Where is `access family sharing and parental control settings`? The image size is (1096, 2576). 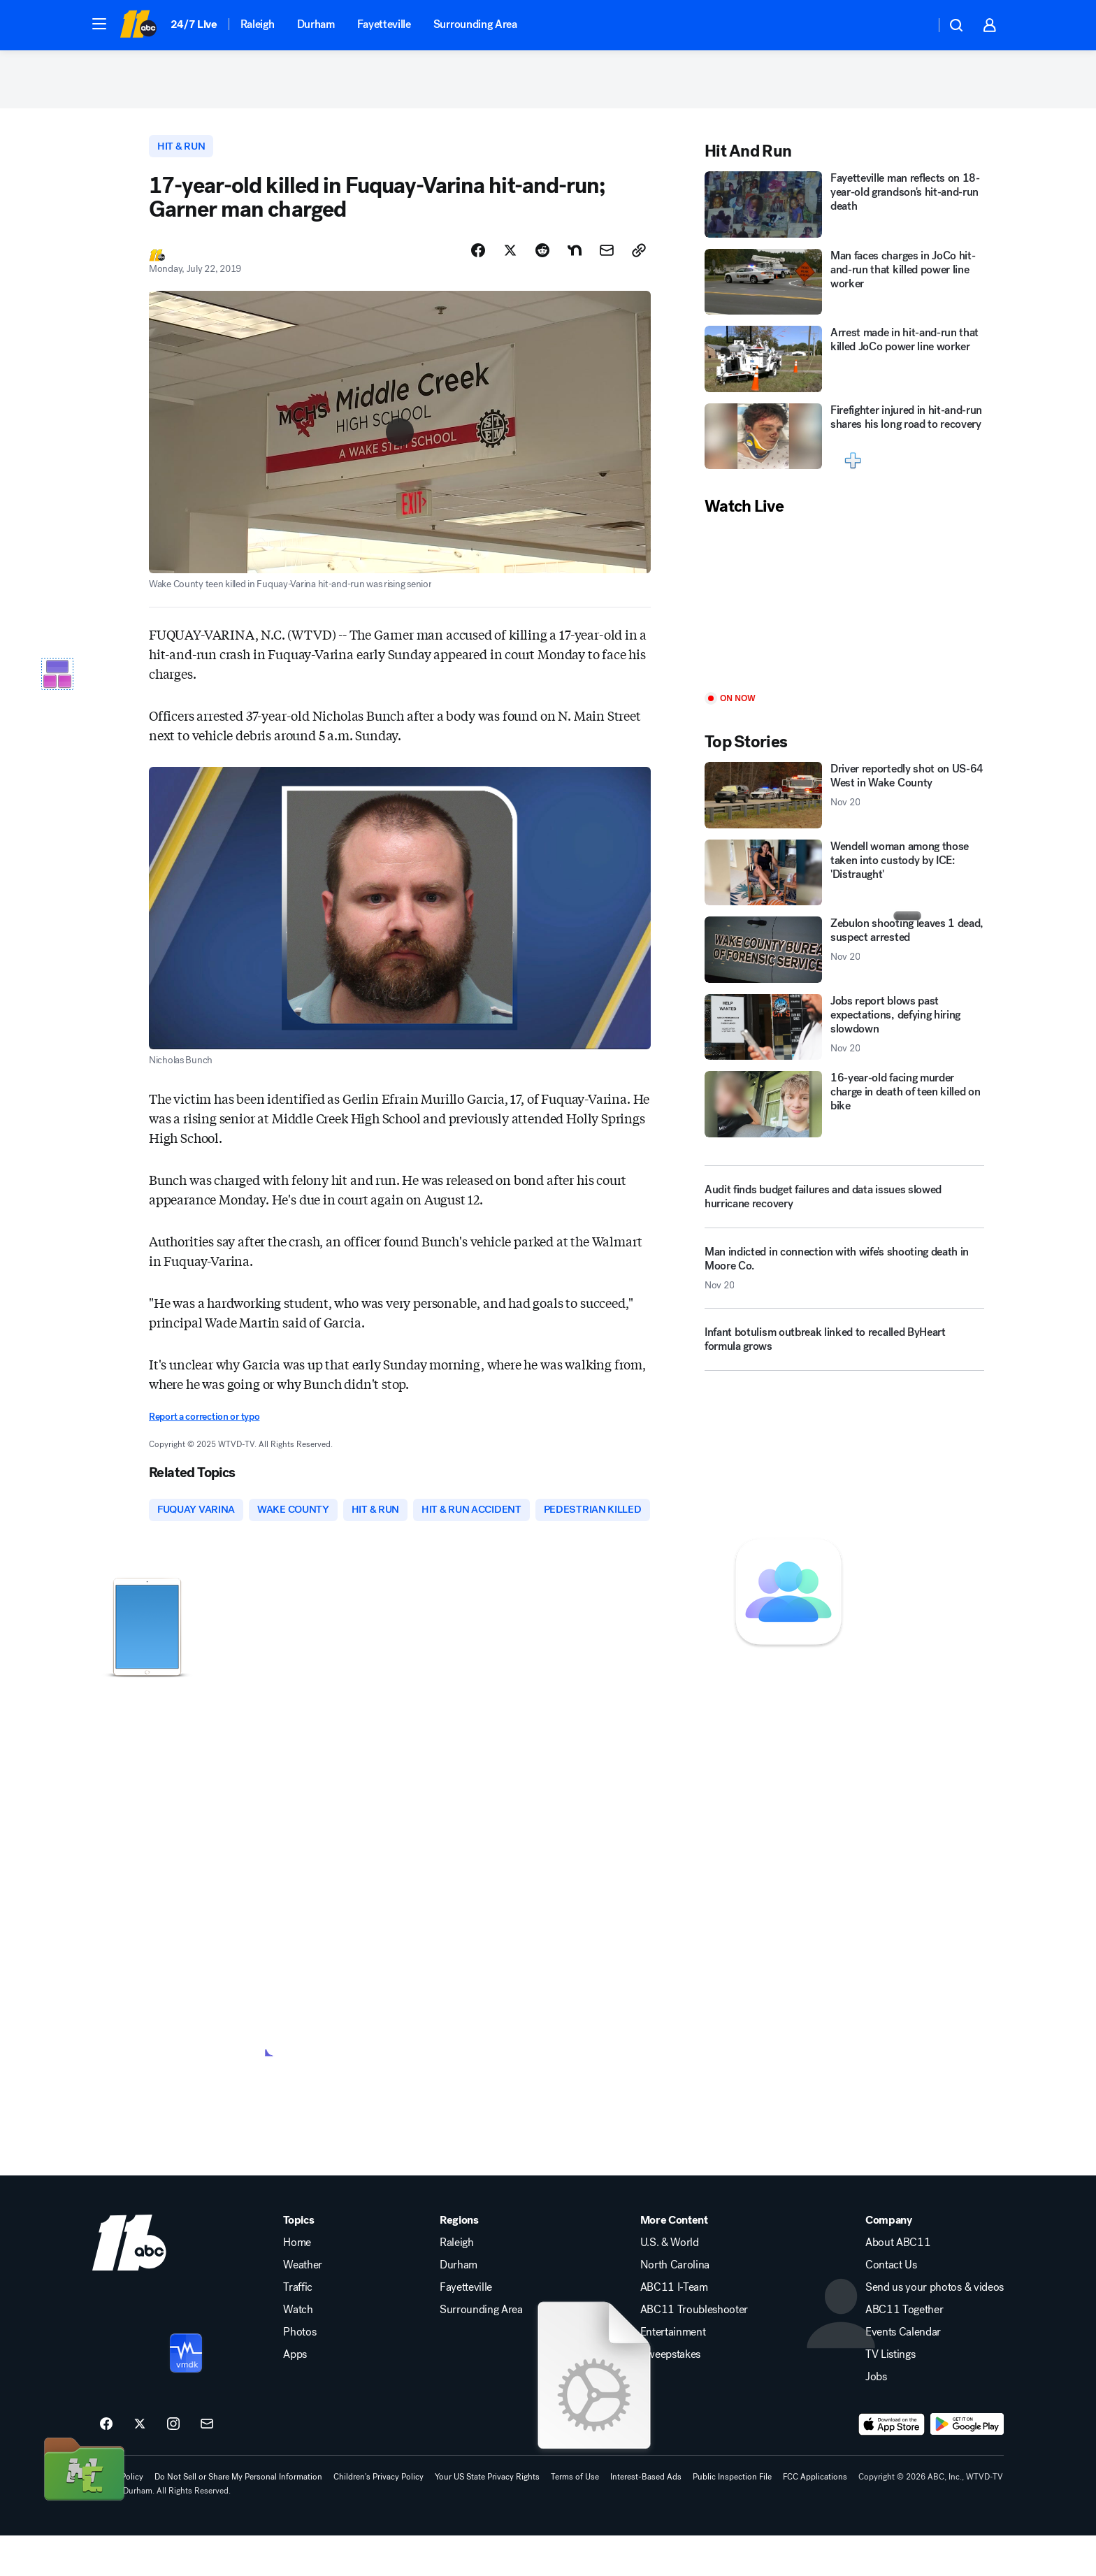 access family sharing and parental control settings is located at coordinates (788, 1592).